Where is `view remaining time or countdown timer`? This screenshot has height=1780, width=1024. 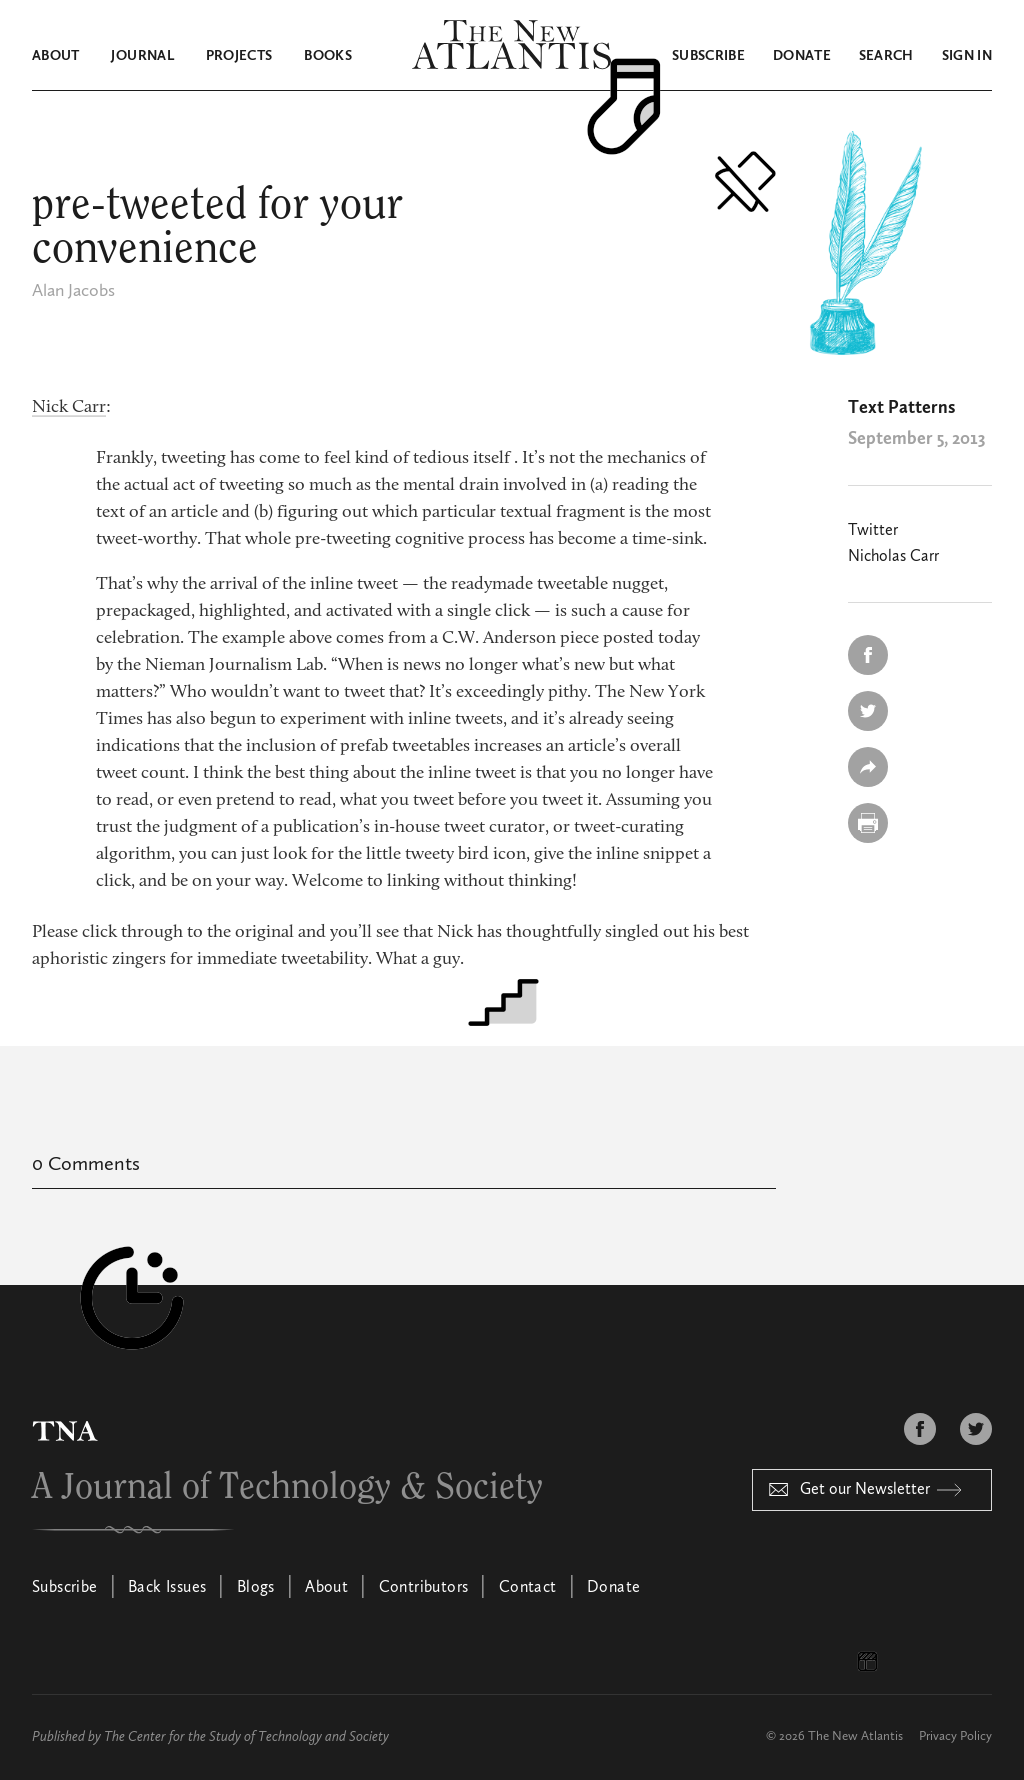
view remaining time or countdown timer is located at coordinates (132, 1298).